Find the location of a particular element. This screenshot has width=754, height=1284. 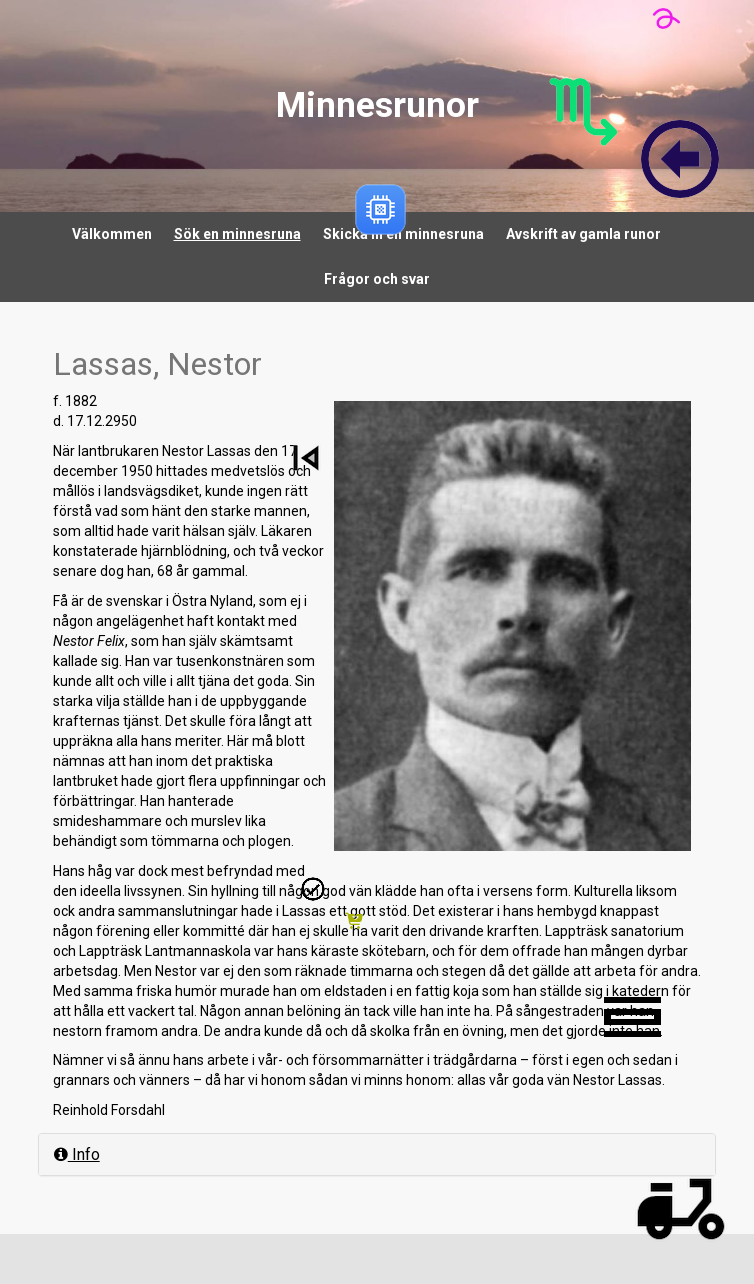

switch to day view in calendar is located at coordinates (632, 1015).